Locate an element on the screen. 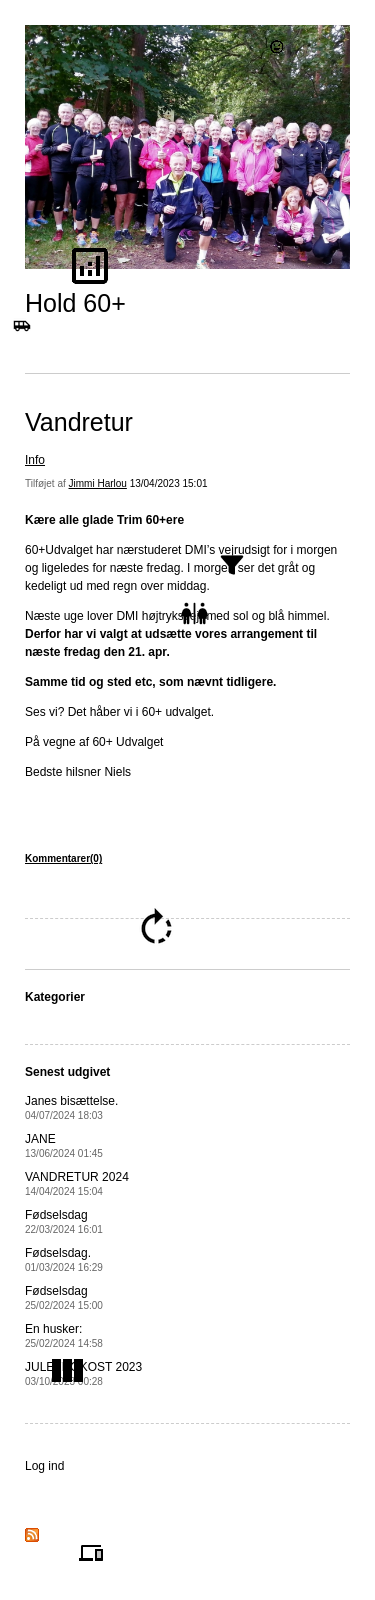 The width and height of the screenshot is (375, 1600). filter content or results is located at coordinates (232, 565).